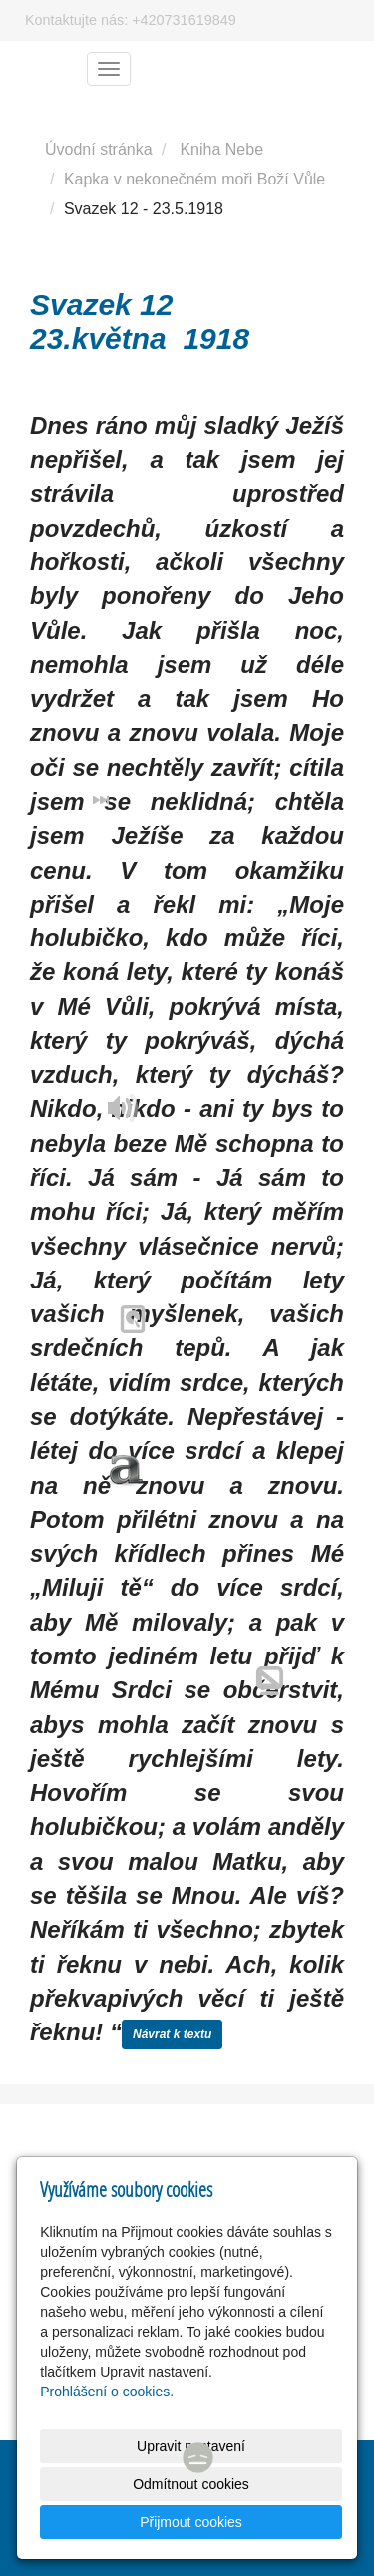 The width and height of the screenshot is (374, 2576). What do you see at coordinates (133, 1319) in the screenshot?
I see `access connected USB hard drive` at bounding box center [133, 1319].